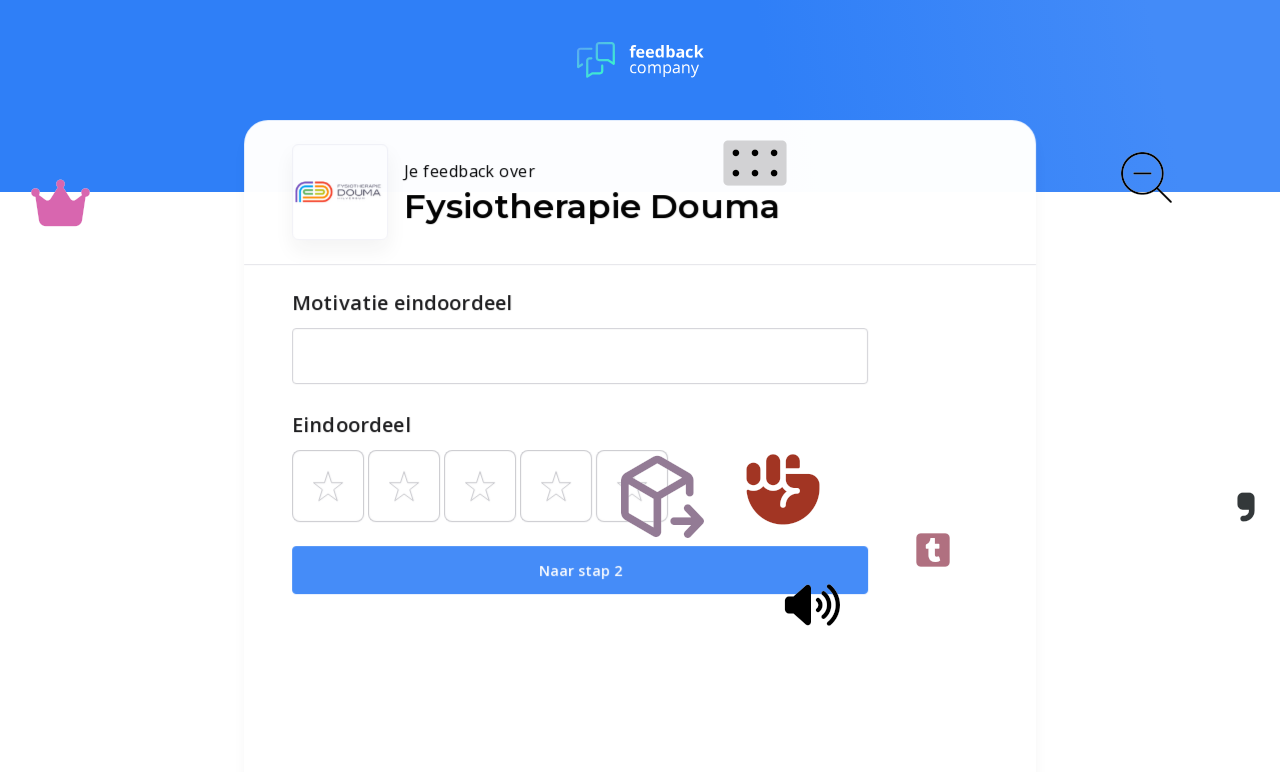 The image size is (1280, 772). I want to click on volume is set to high, so click(811, 605).